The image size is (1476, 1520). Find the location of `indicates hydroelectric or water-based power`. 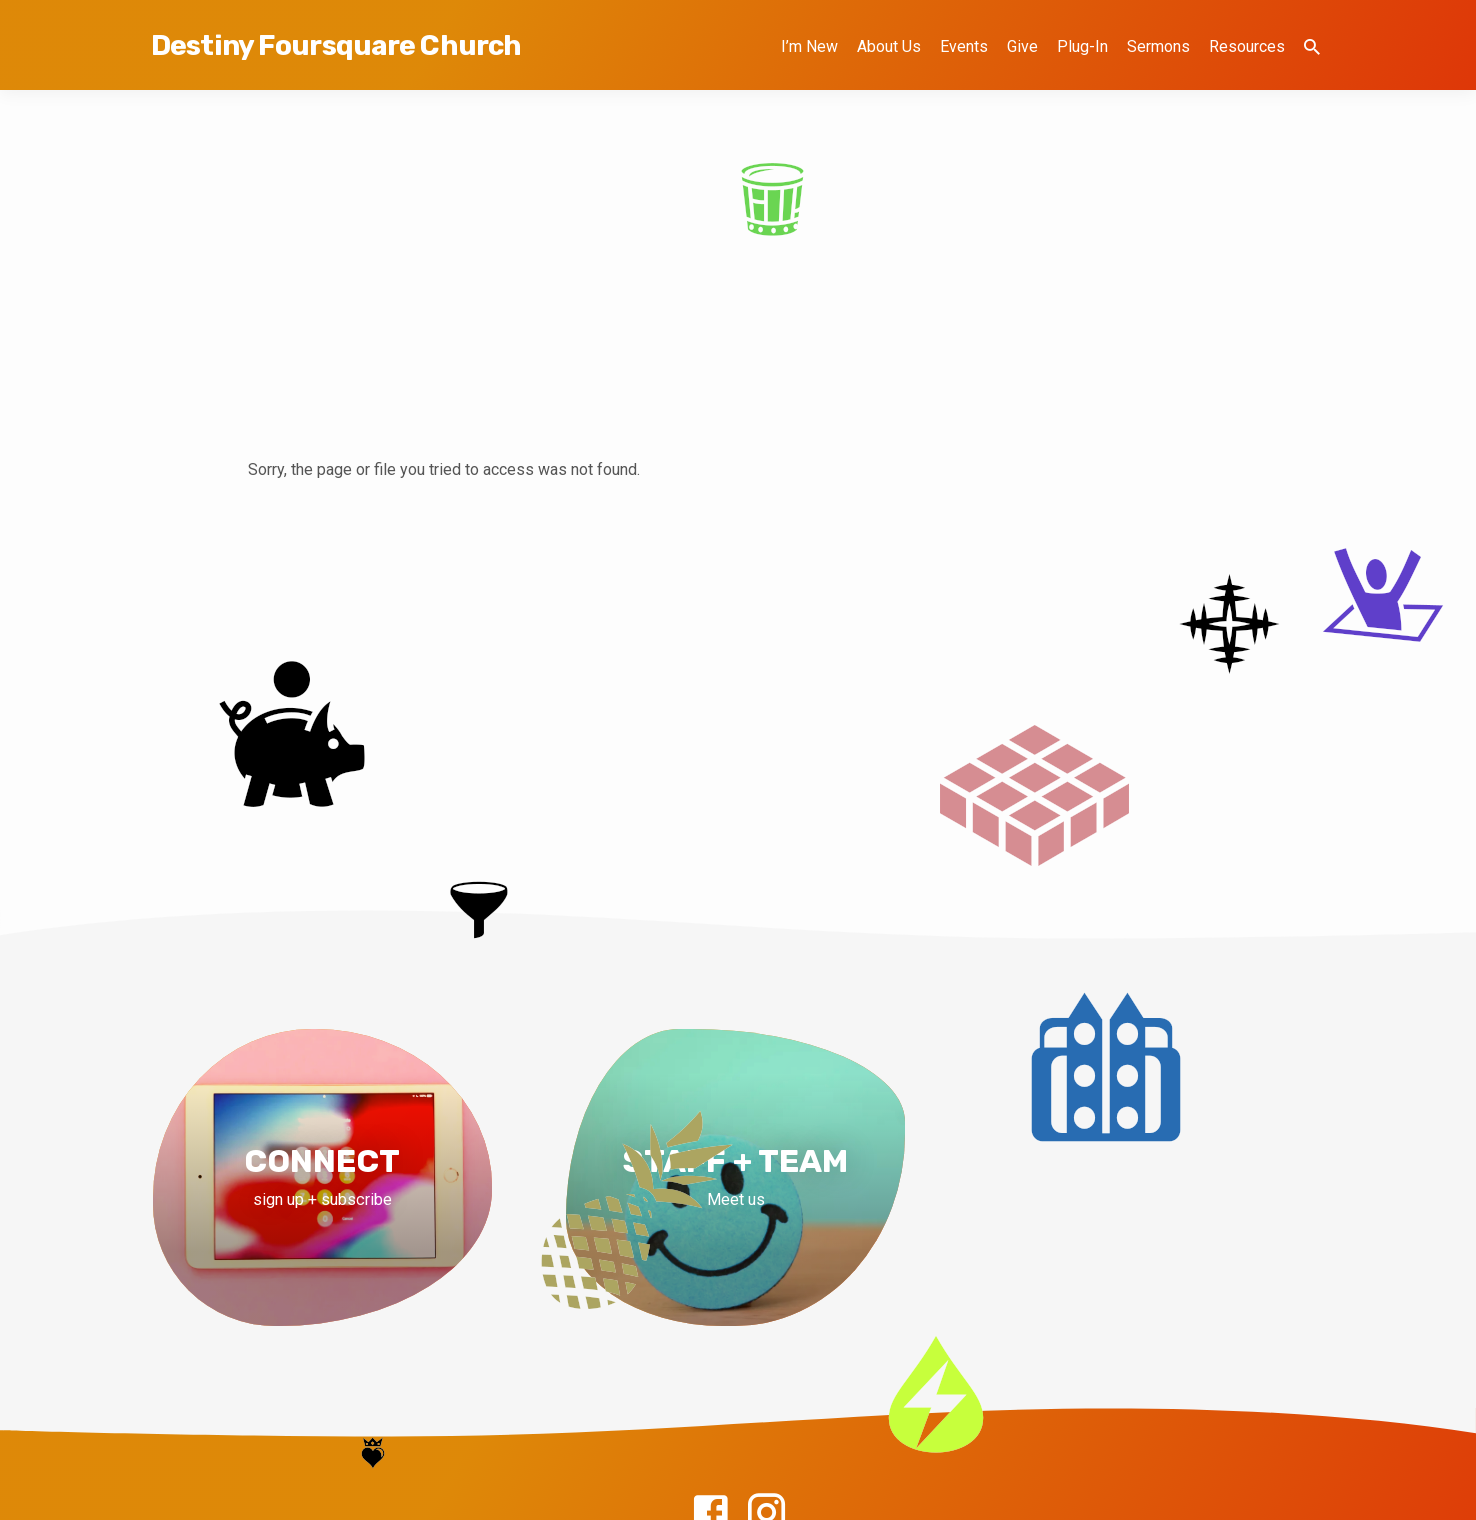

indicates hydroelectric or water-based power is located at coordinates (936, 1393).